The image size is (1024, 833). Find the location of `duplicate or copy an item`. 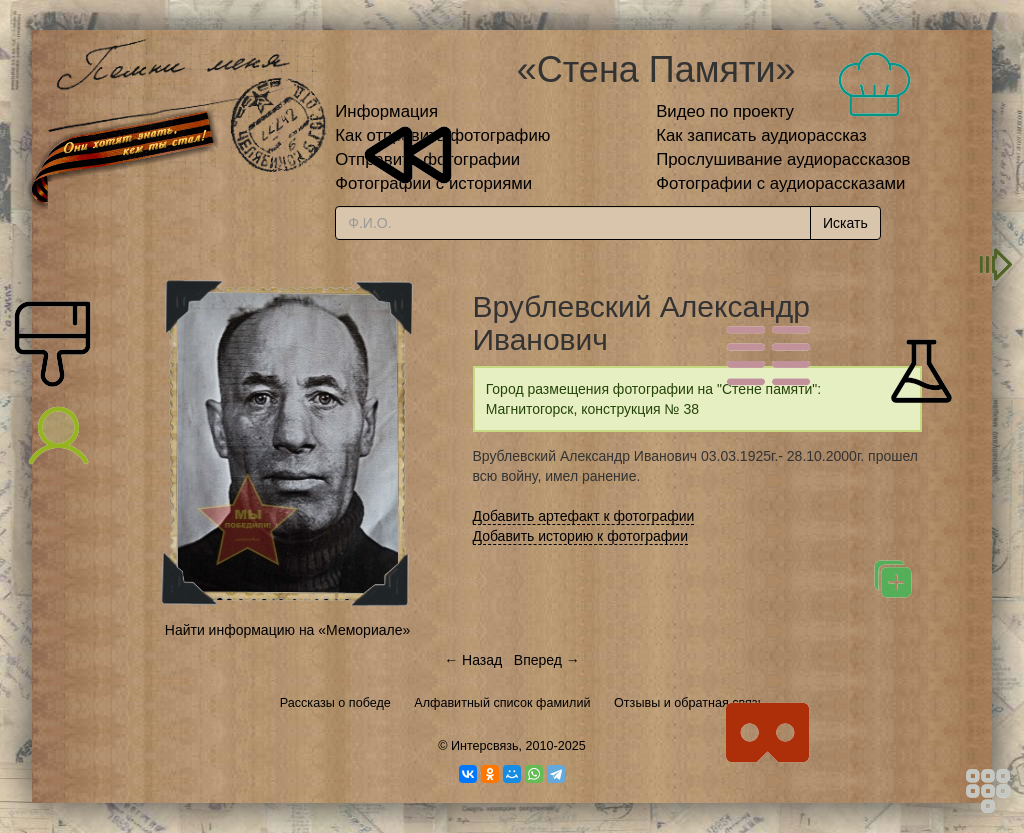

duplicate or copy an item is located at coordinates (893, 579).